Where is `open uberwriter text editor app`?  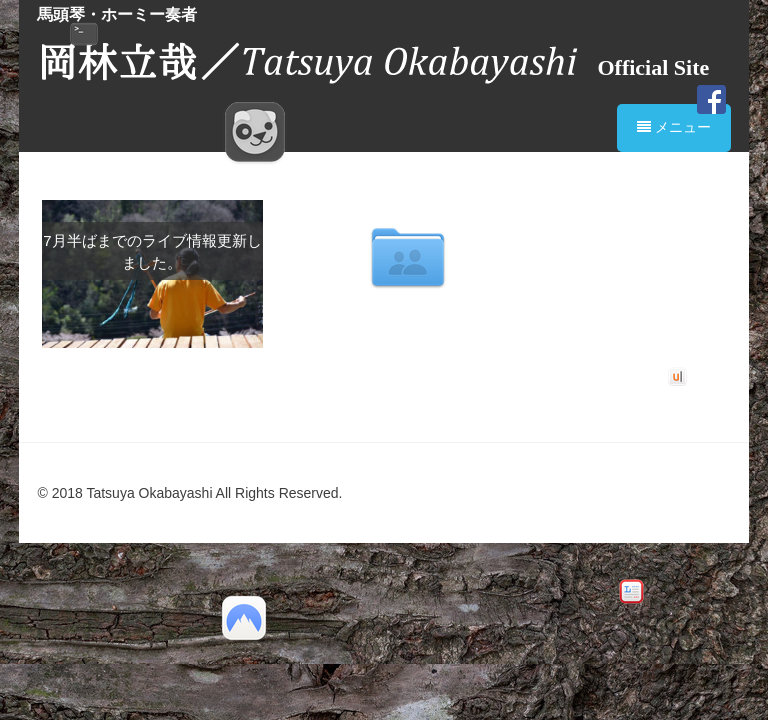
open uberwriter text editor app is located at coordinates (677, 376).